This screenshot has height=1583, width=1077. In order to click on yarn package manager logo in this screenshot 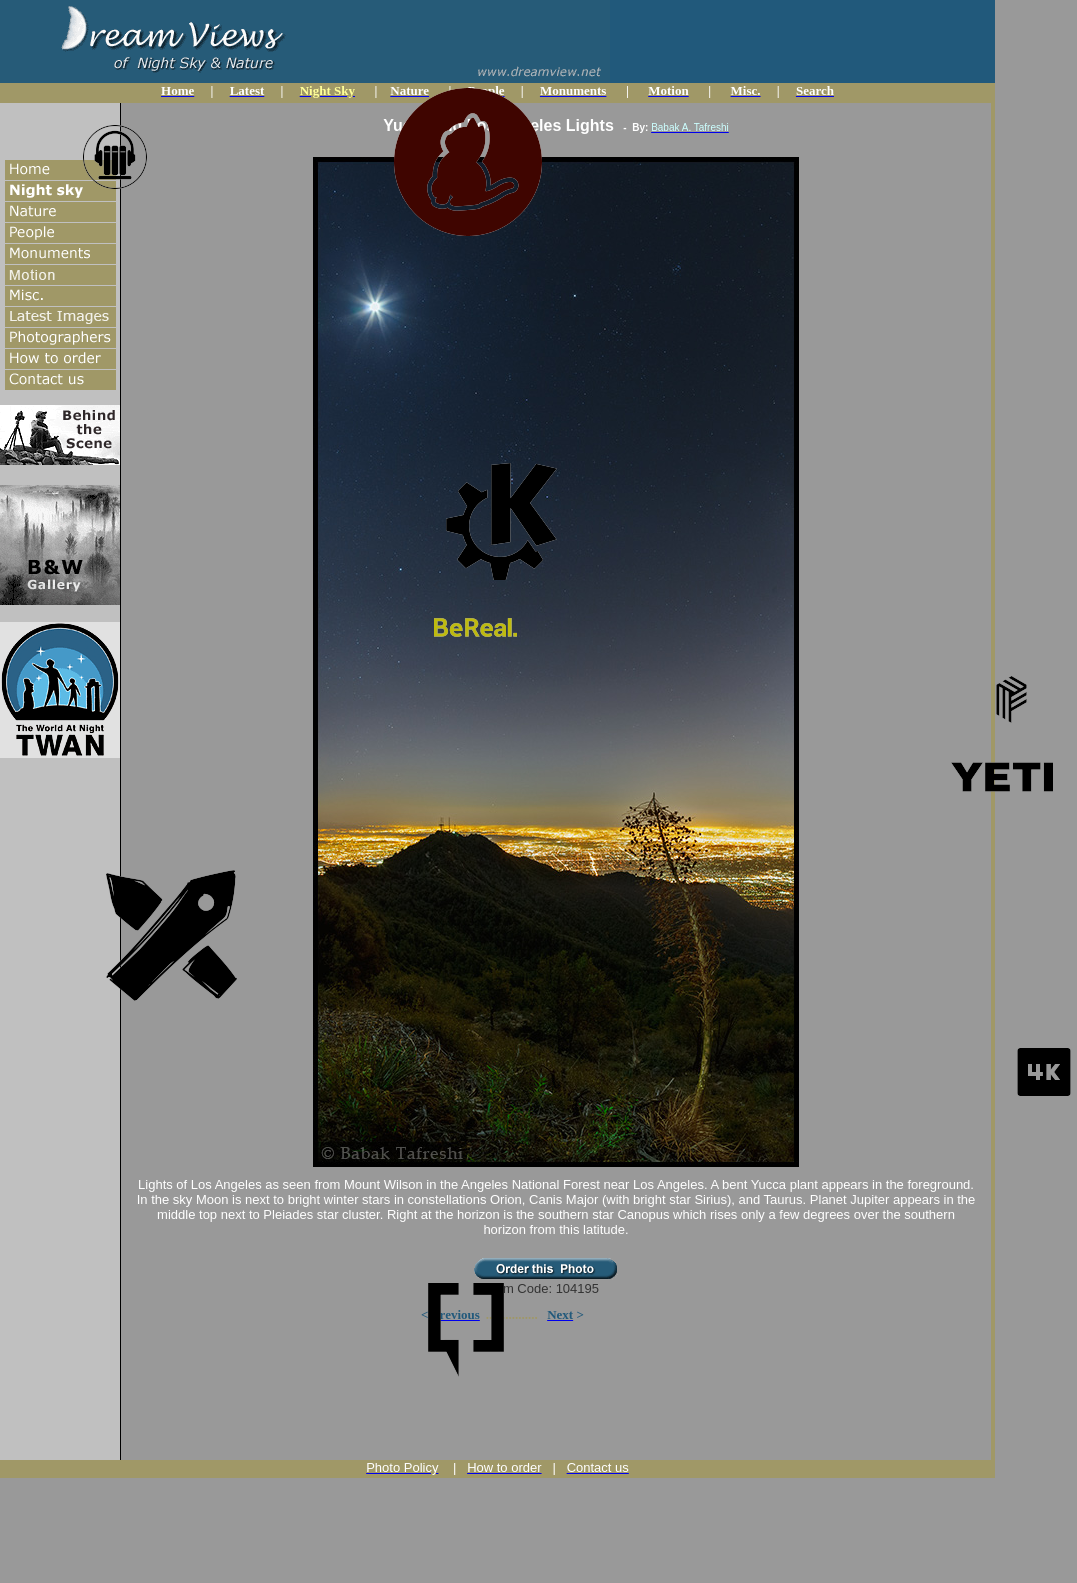, I will do `click(468, 162)`.